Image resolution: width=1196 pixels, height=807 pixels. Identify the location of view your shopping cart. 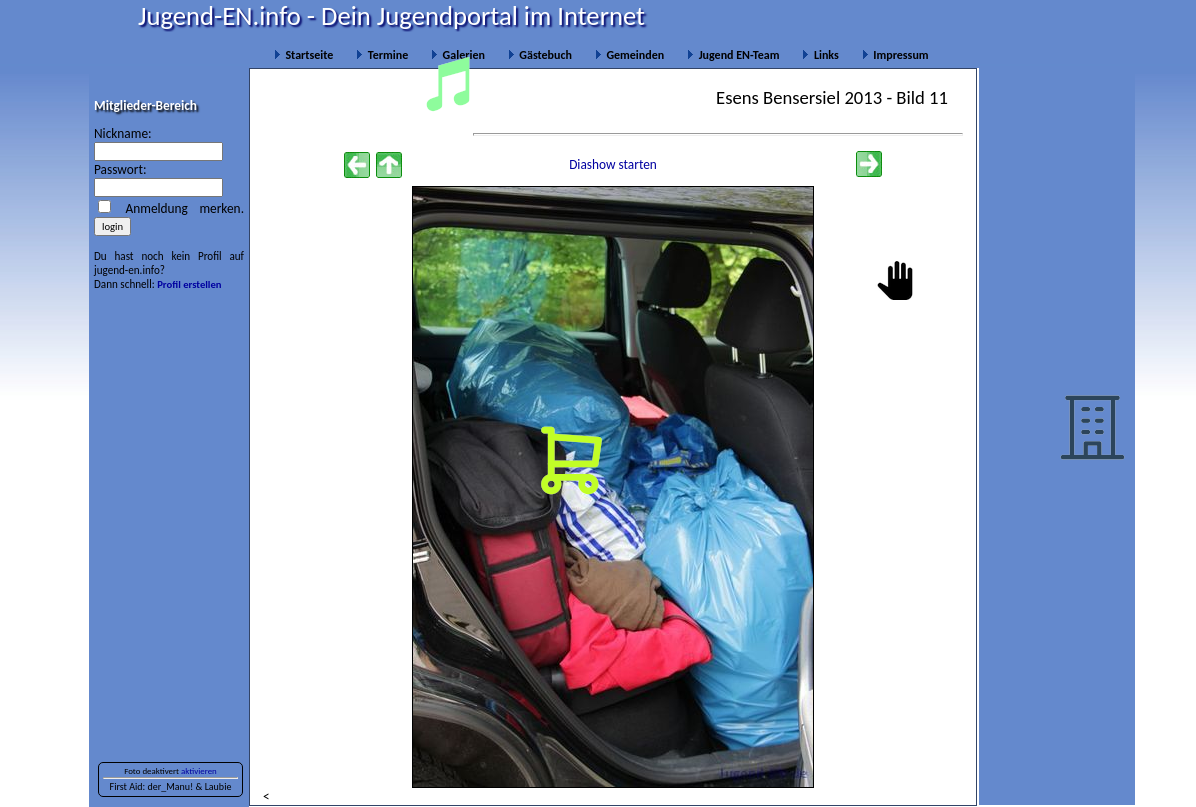
(571, 460).